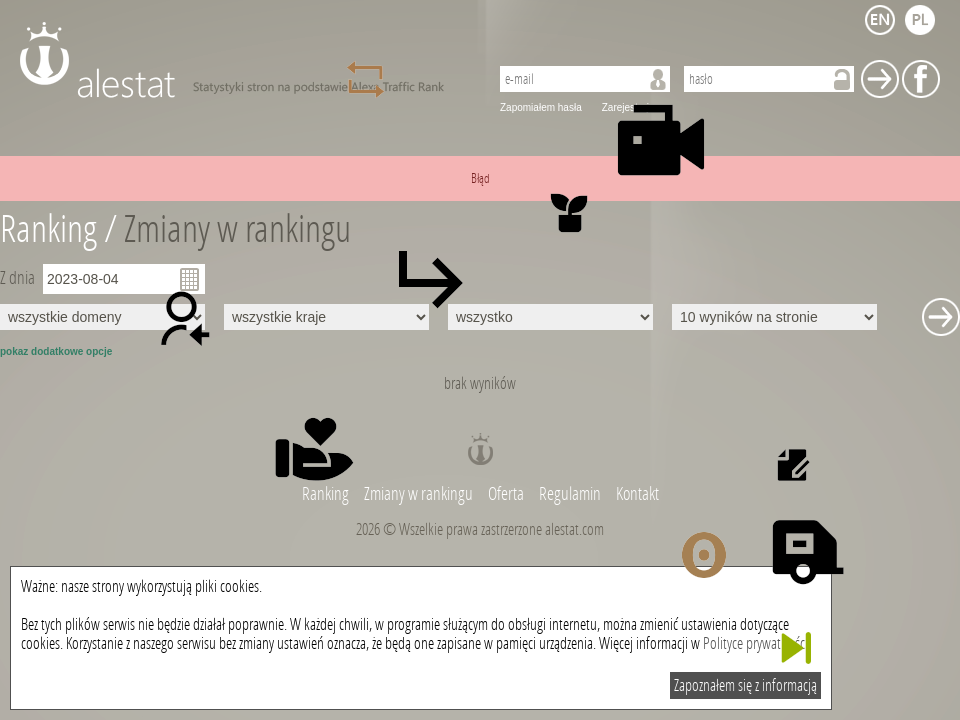 This screenshot has height=720, width=960. I want to click on open Observable data visualization platform, so click(704, 555).